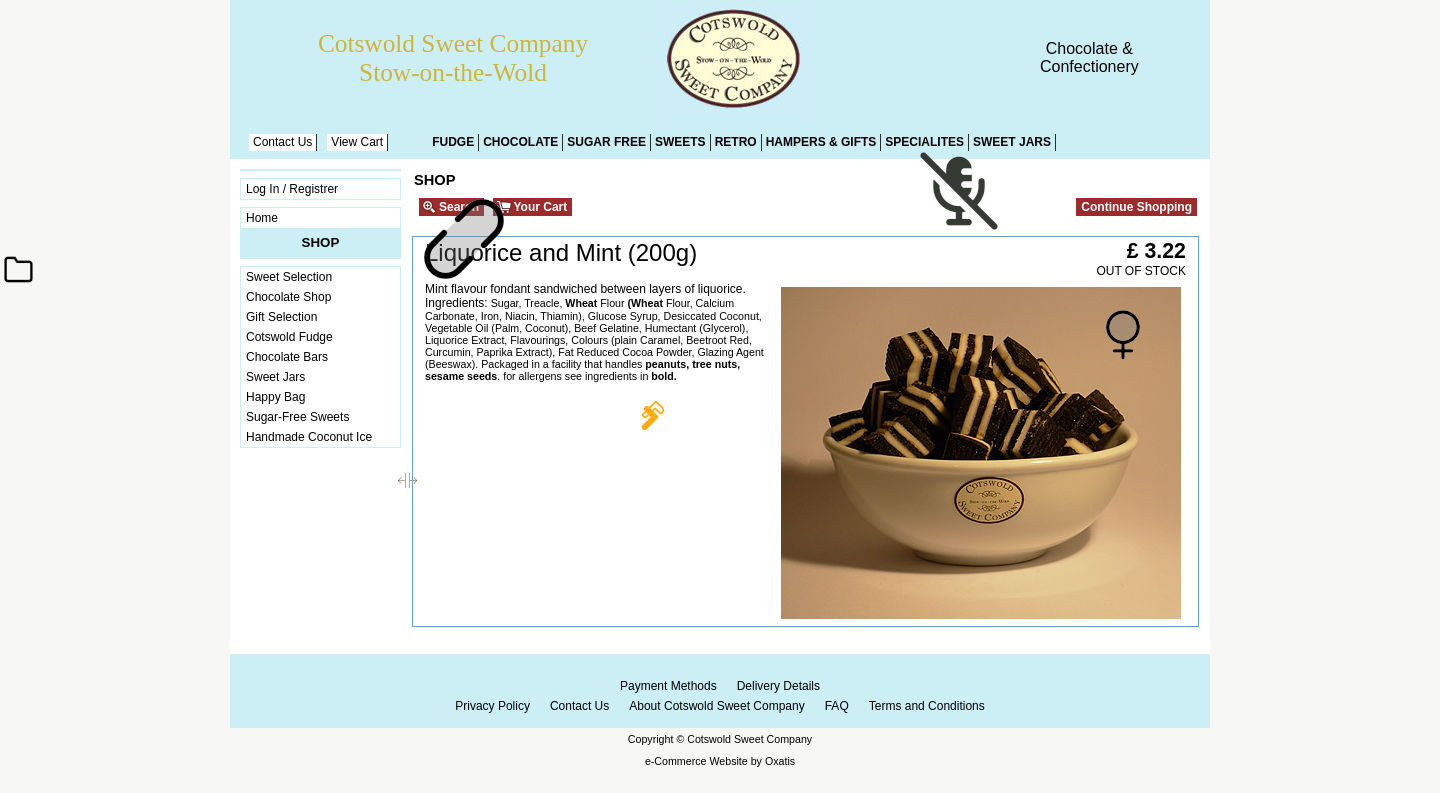 This screenshot has width=1440, height=793. I want to click on open folder to view files, so click(18, 269).